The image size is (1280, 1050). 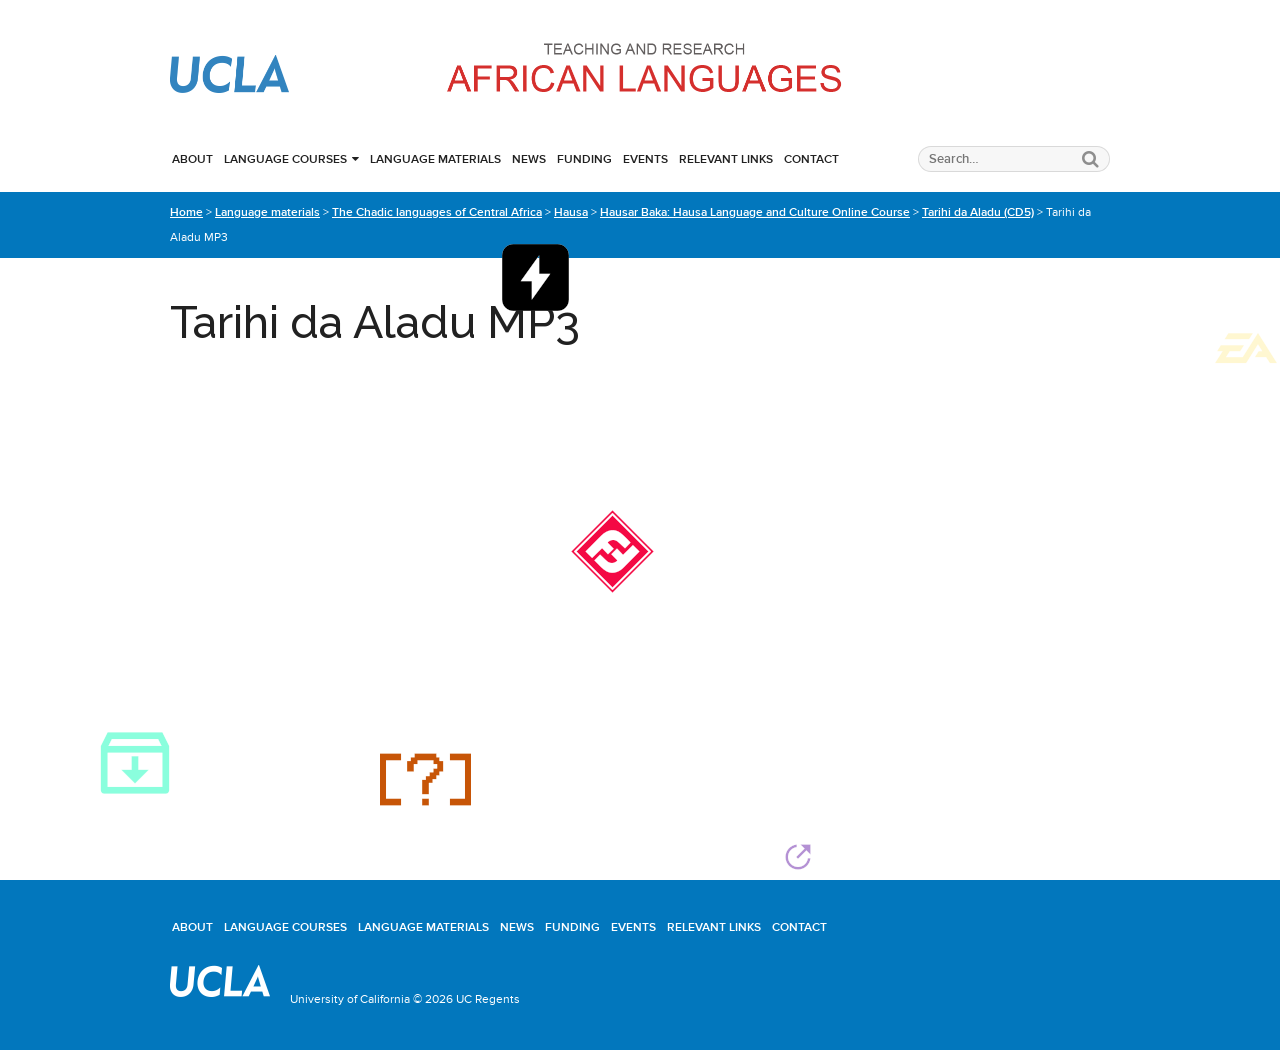 I want to click on visit the Philadelphia Inquirer website, so click(x=425, y=779).